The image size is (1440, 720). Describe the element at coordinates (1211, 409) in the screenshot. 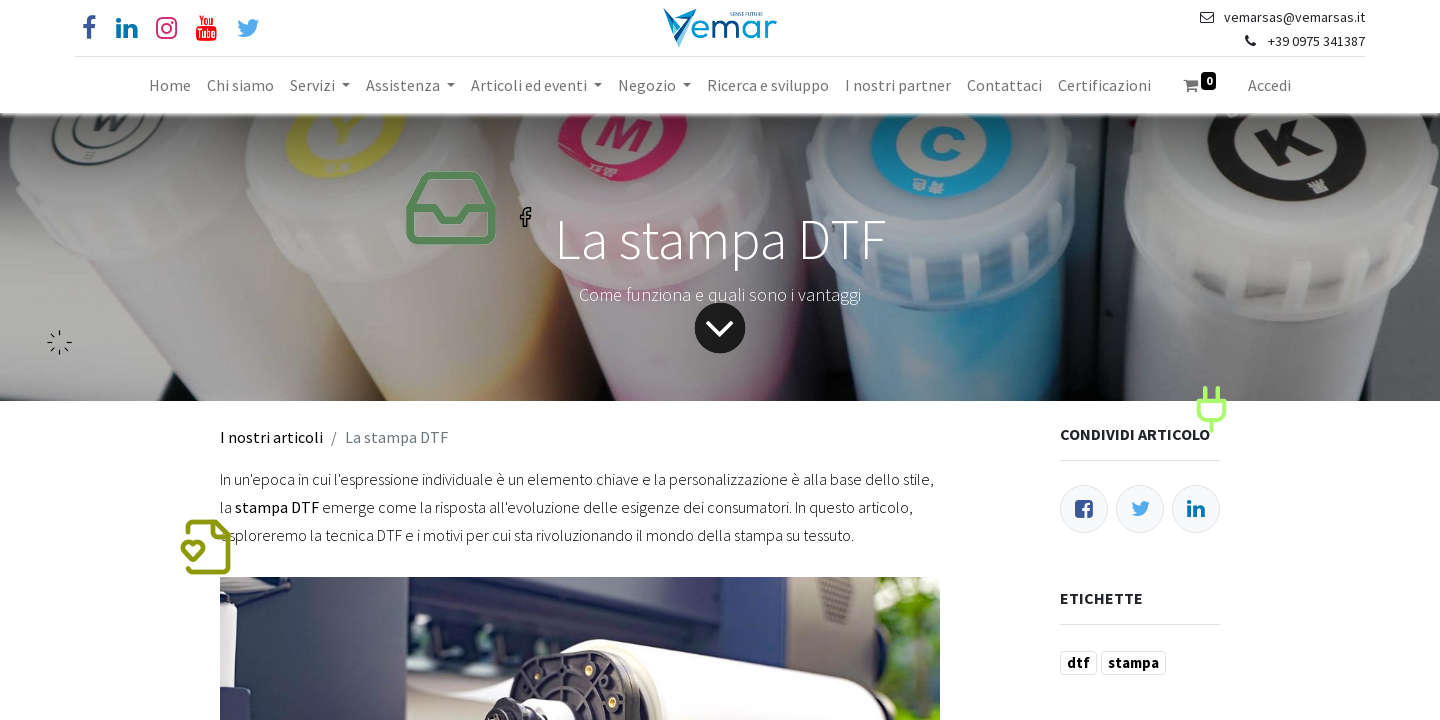

I see `connect to a power source` at that location.